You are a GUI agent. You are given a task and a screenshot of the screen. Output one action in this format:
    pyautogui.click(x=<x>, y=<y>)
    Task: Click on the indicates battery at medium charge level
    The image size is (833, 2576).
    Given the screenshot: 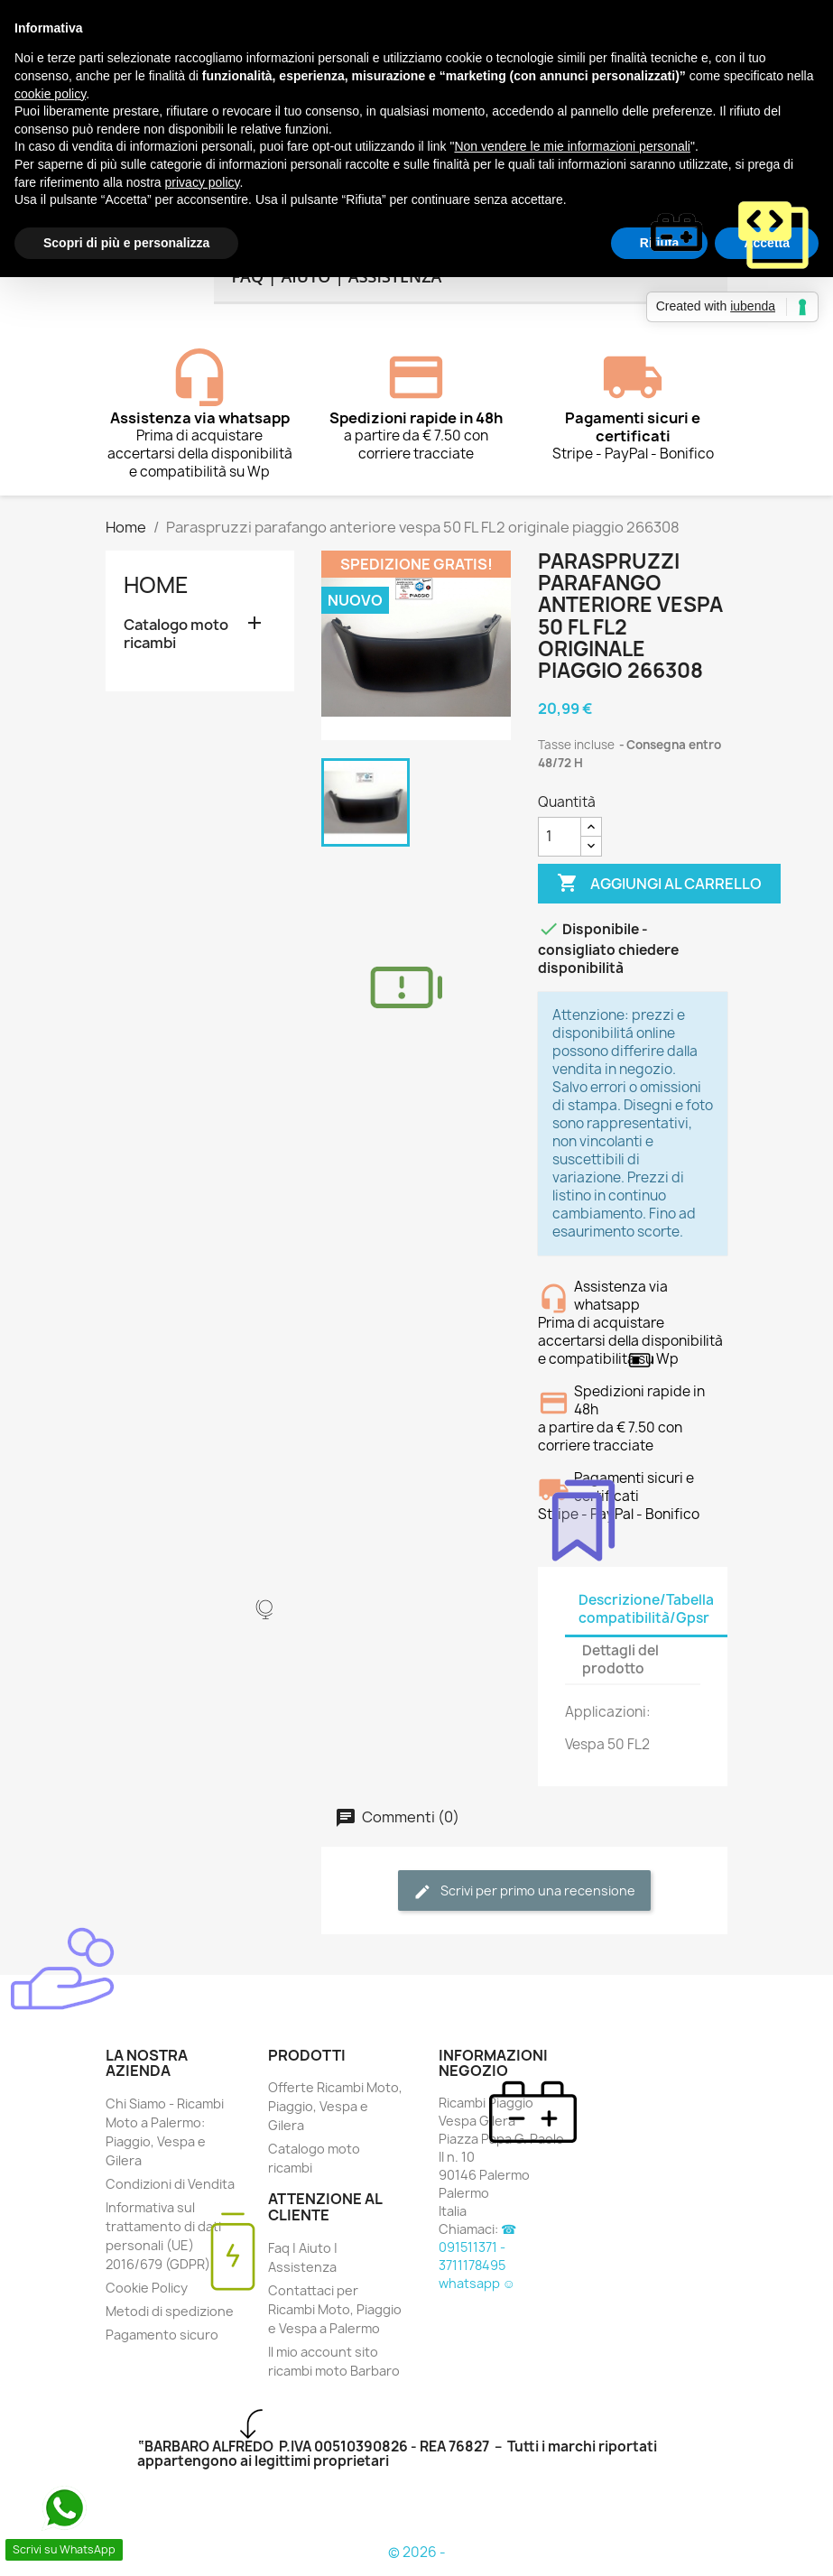 What is the action you would take?
    pyautogui.click(x=641, y=1360)
    